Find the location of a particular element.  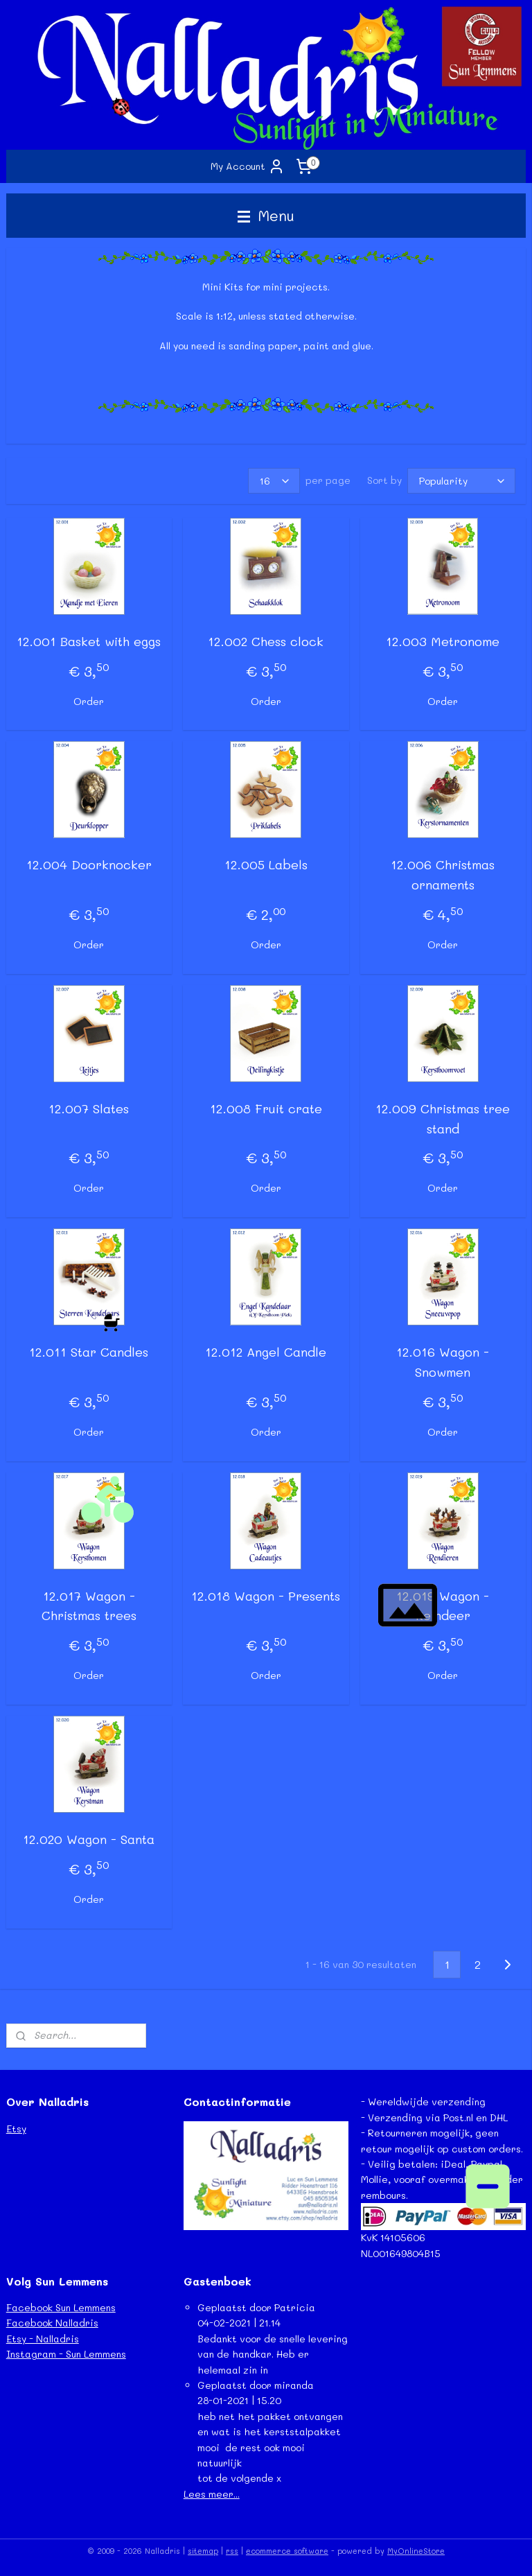

collapse or minimize a section is located at coordinates (488, 2186).